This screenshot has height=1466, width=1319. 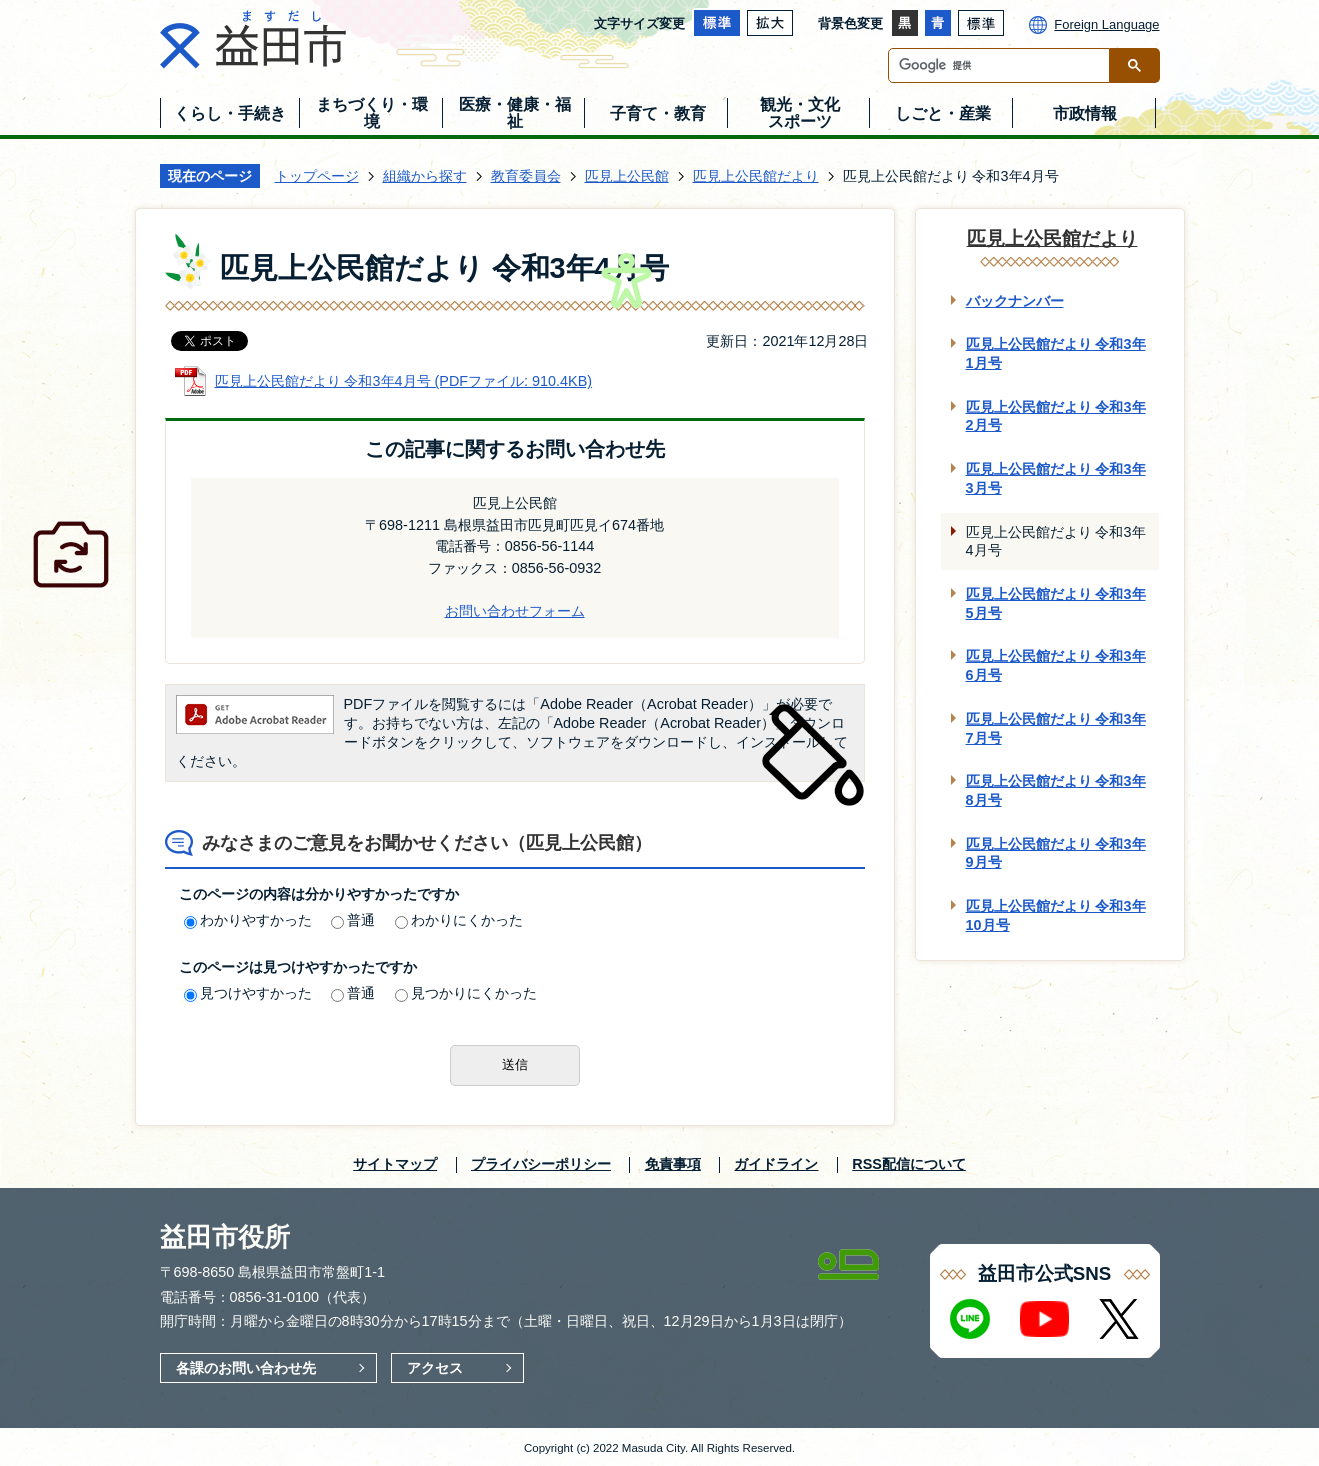 What do you see at coordinates (71, 556) in the screenshot?
I see `switch between front and rear camera` at bounding box center [71, 556].